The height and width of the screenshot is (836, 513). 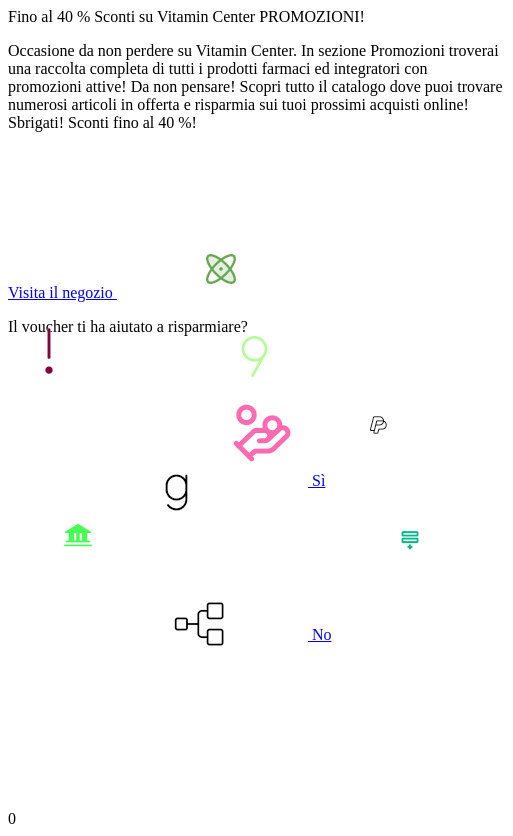 I want to click on indicates a warning or alert requiring attention, so click(x=49, y=351).